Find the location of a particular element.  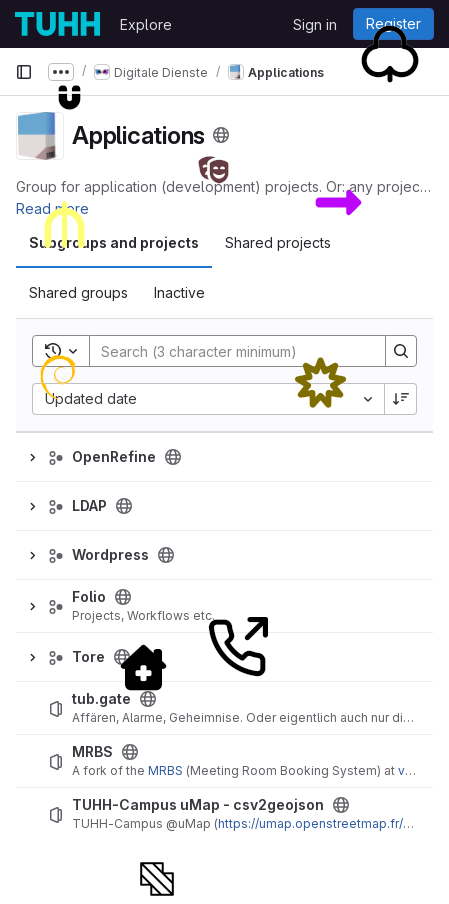

access theater or entertainment category is located at coordinates (214, 170).